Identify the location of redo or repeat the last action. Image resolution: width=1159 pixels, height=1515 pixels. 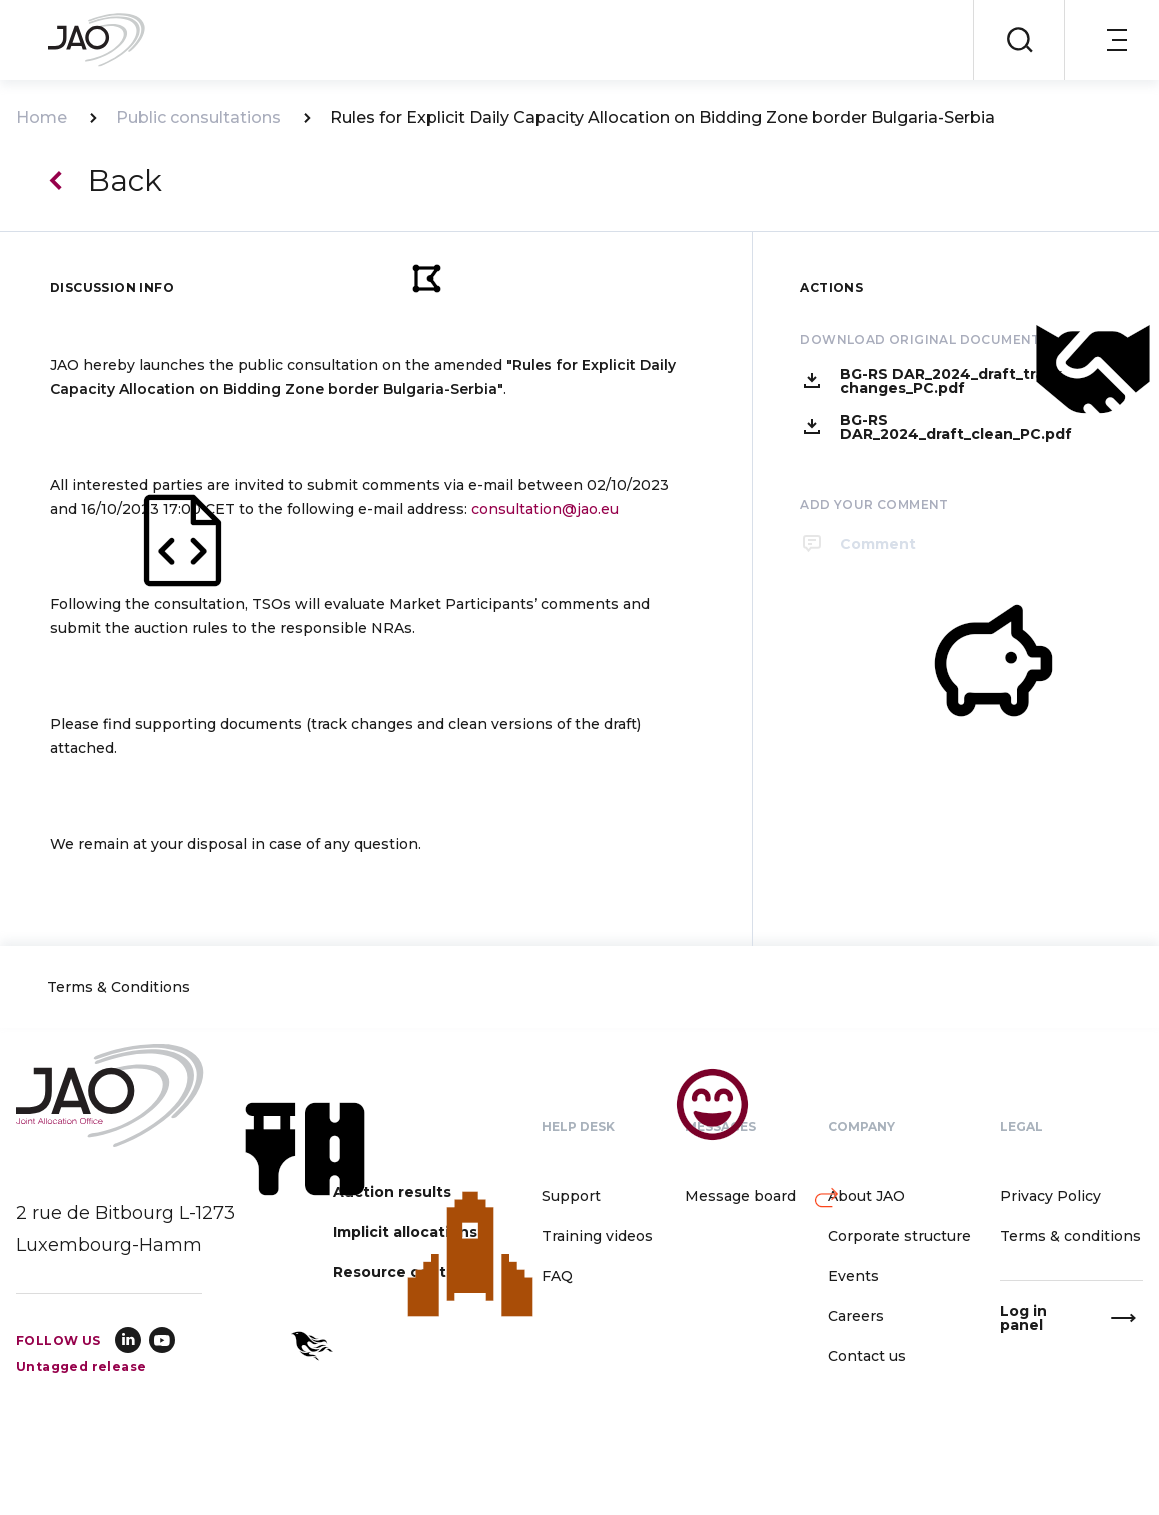
(826, 1198).